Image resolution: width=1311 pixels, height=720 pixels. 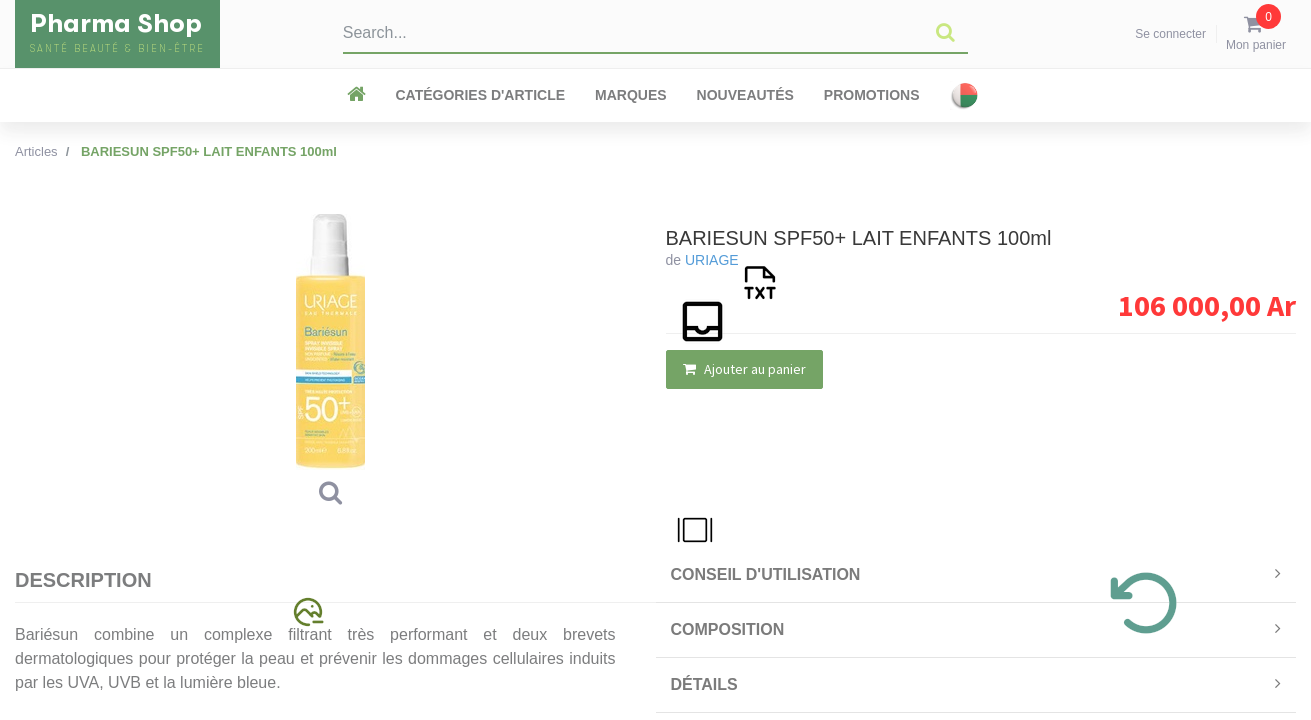 What do you see at coordinates (702, 321) in the screenshot?
I see `access your inbox` at bounding box center [702, 321].